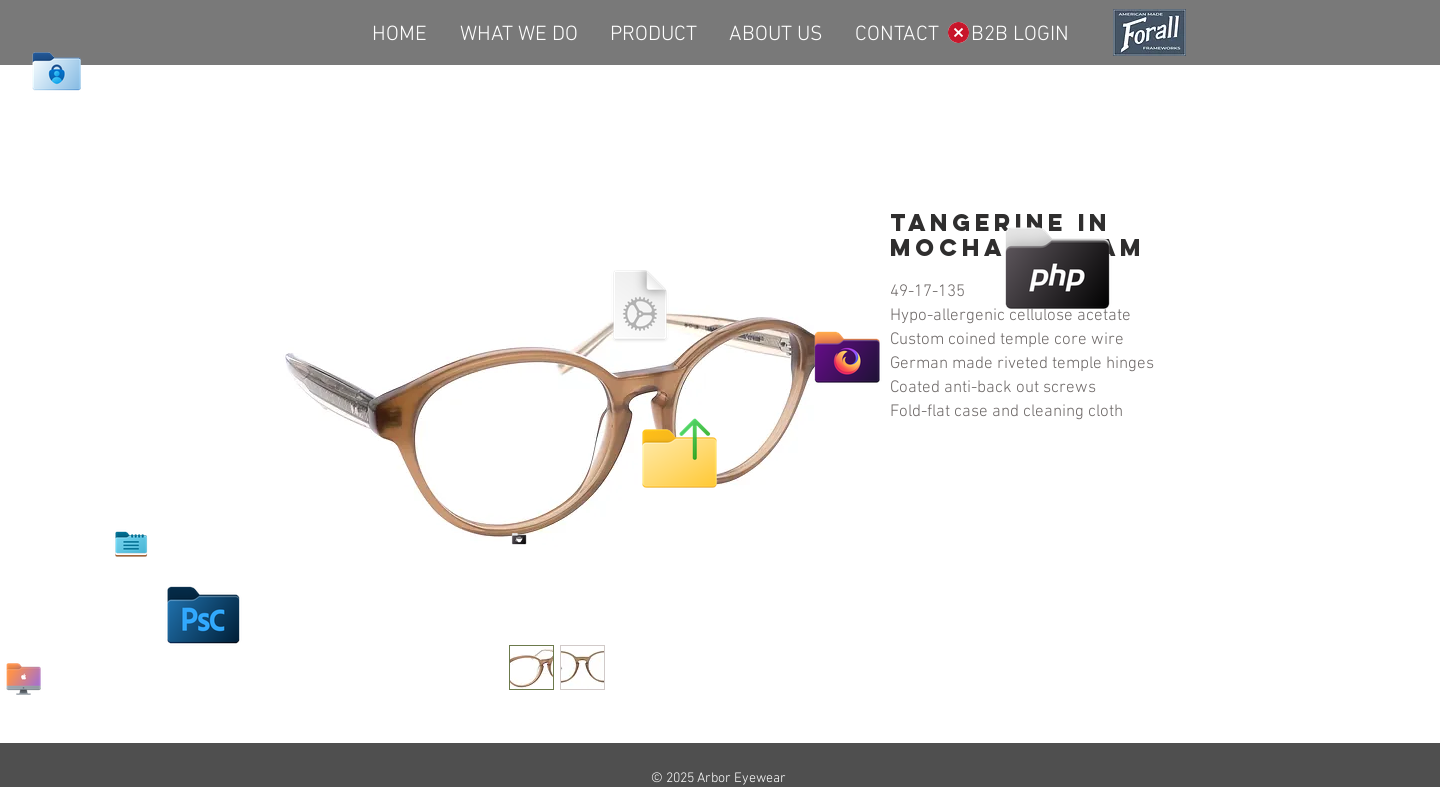 Image resolution: width=1440 pixels, height=787 pixels. Describe the element at coordinates (56, 72) in the screenshot. I see `folder containing microsoft authenticator app data` at that location.